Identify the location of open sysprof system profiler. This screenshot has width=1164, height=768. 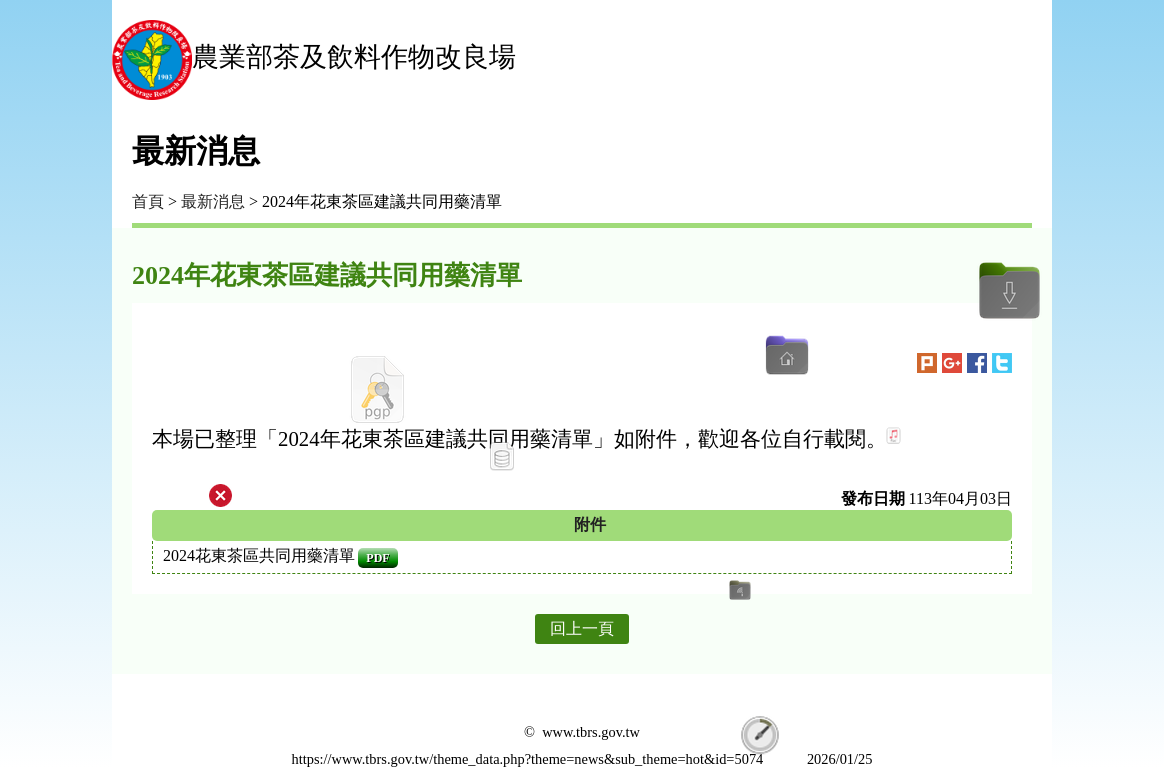
(760, 735).